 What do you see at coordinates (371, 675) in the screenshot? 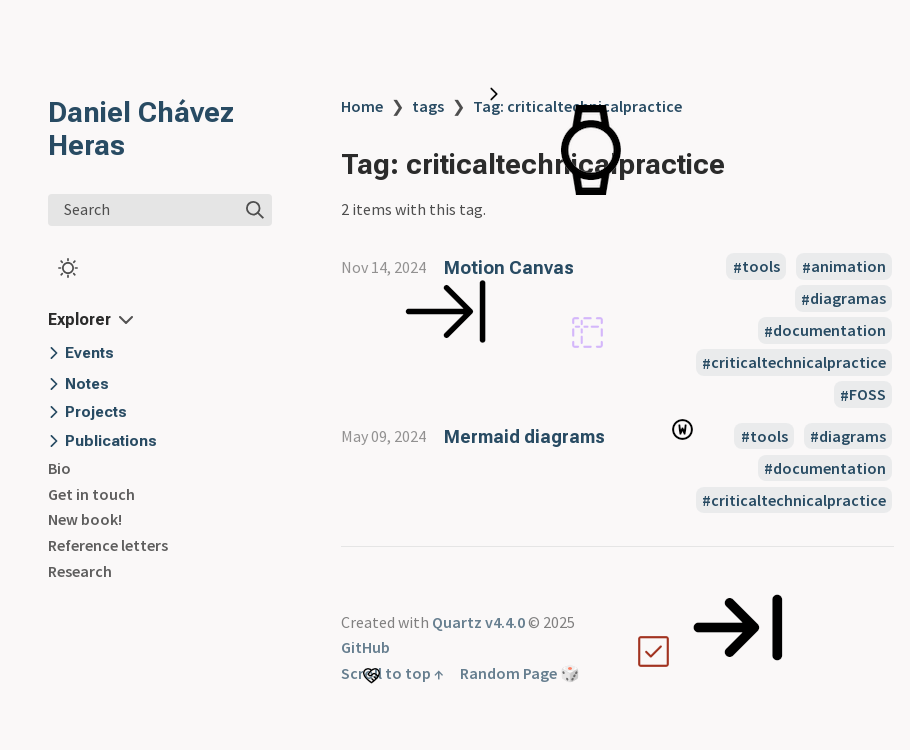
I see `view community code of conduct` at bounding box center [371, 675].